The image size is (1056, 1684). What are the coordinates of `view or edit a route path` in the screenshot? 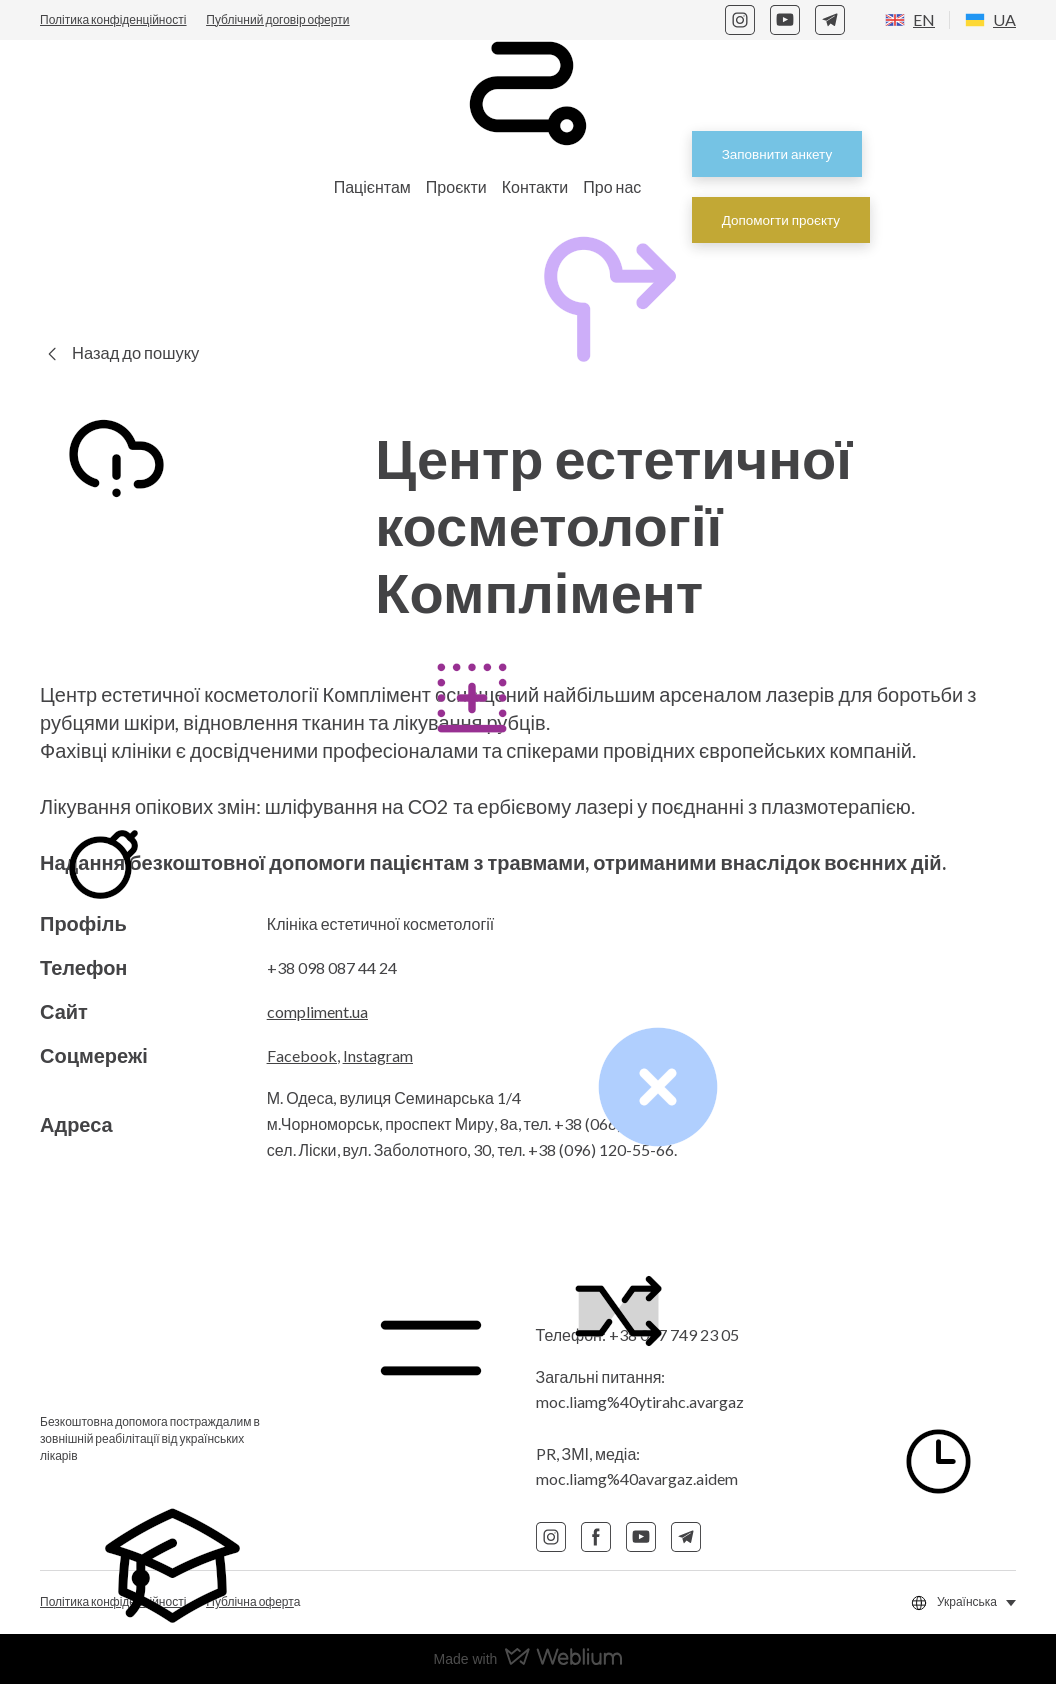 It's located at (528, 87).